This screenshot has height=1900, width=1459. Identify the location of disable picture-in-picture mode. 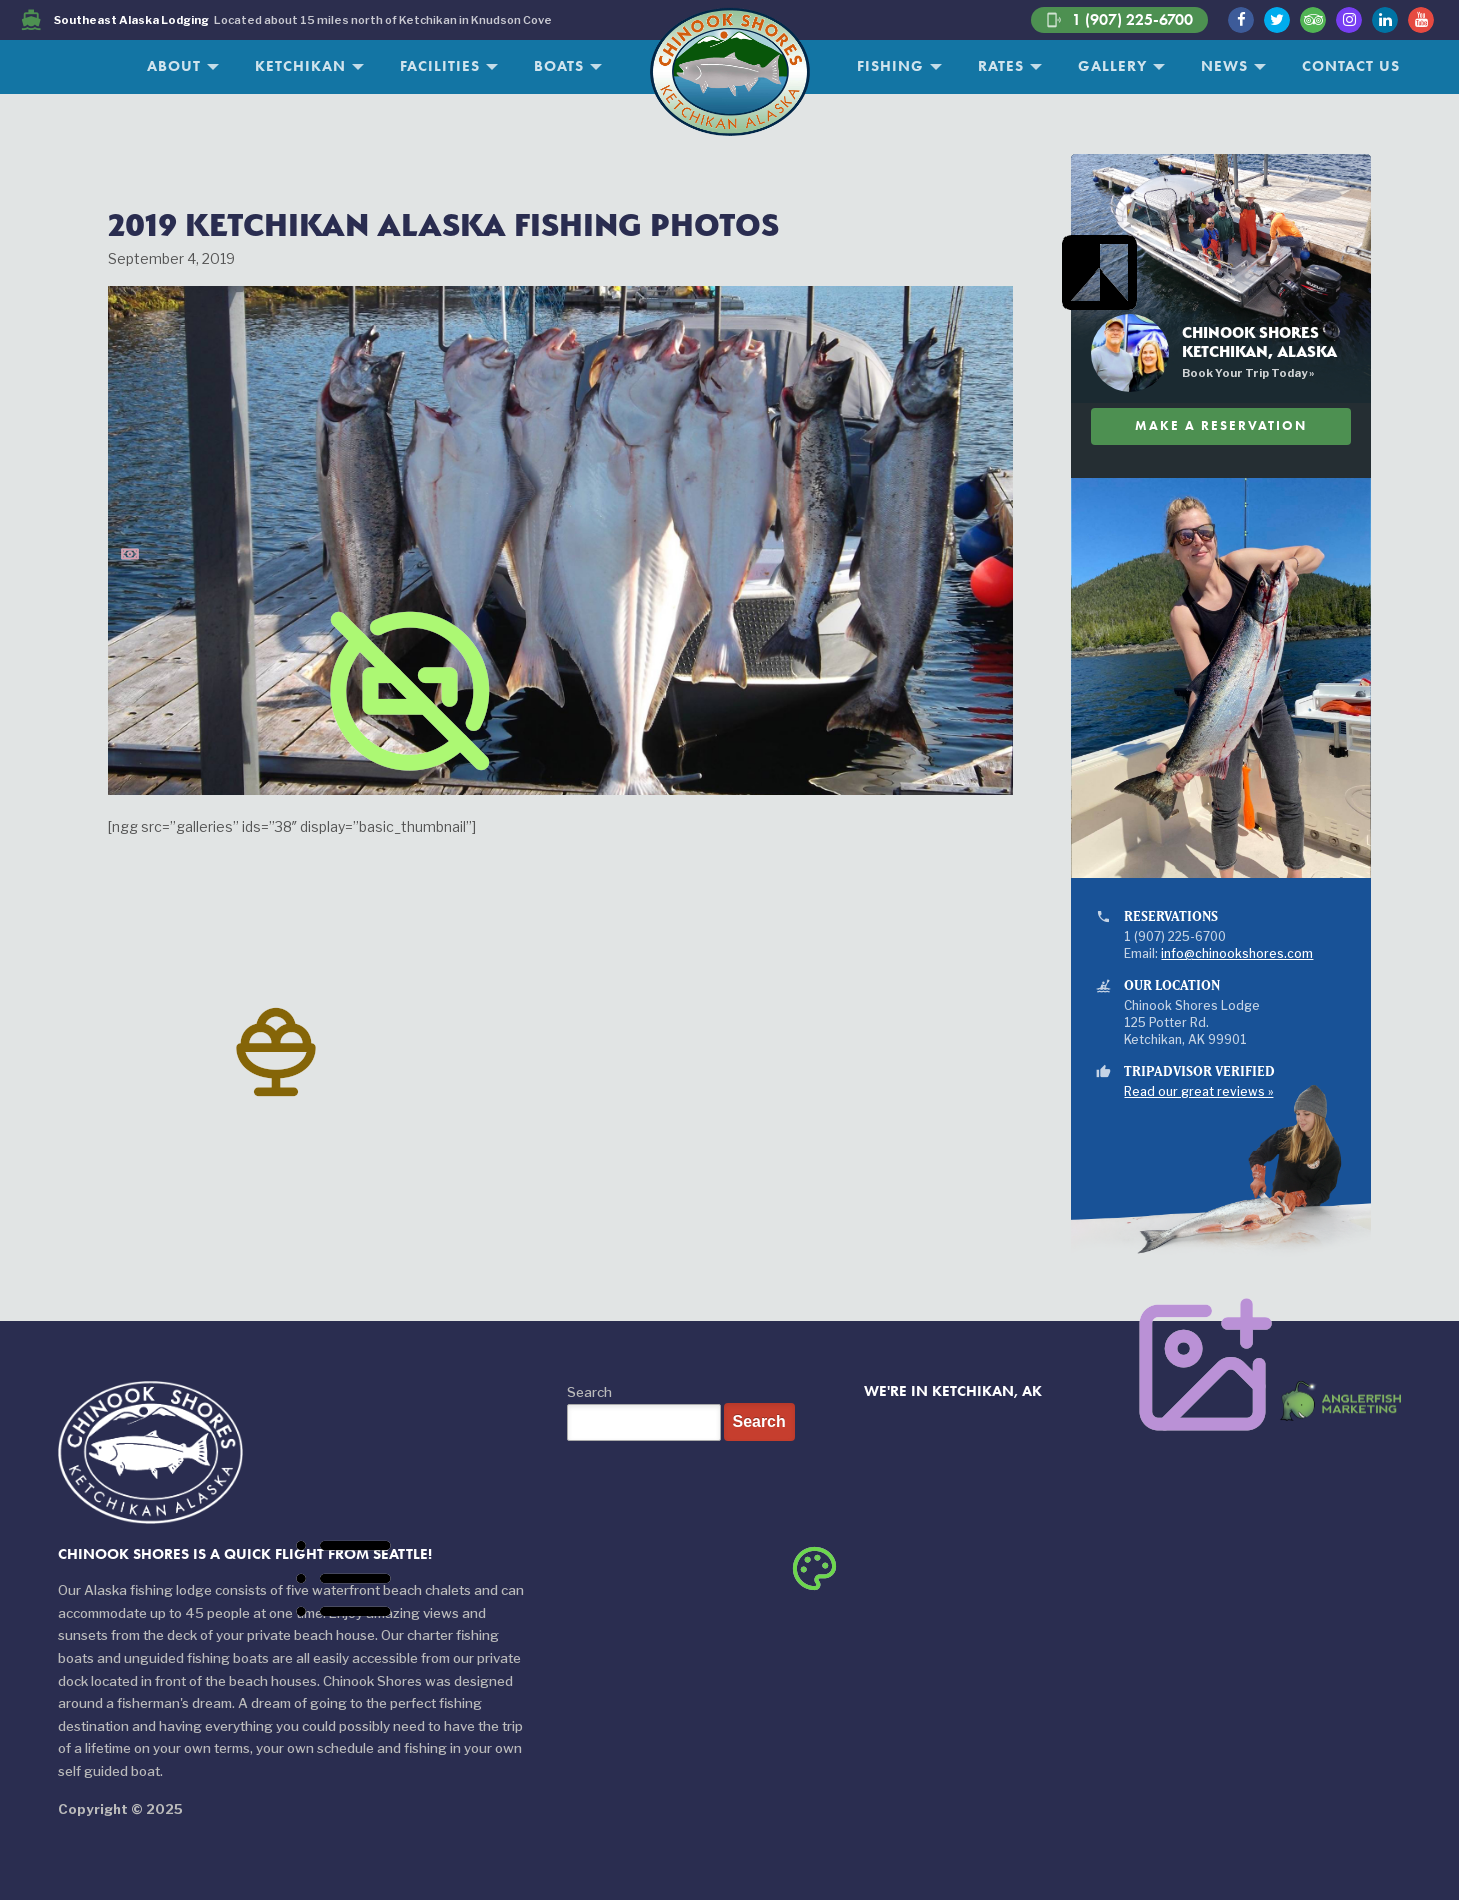
(410, 691).